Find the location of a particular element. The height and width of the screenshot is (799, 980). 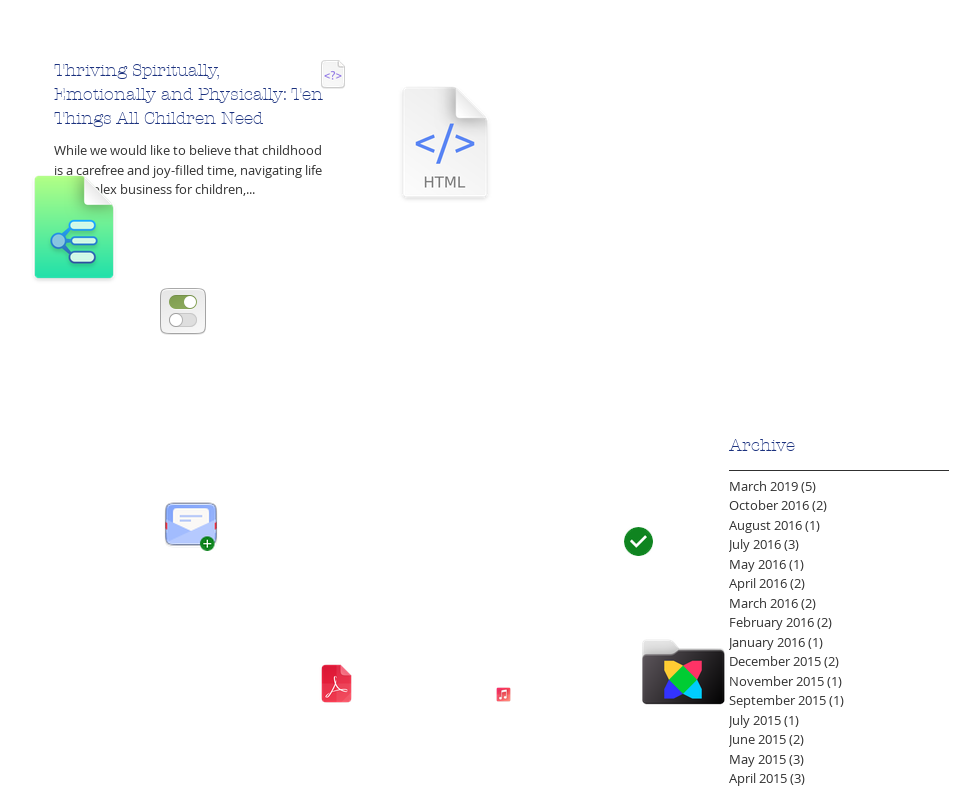

minder mind-mapping file type is located at coordinates (74, 229).